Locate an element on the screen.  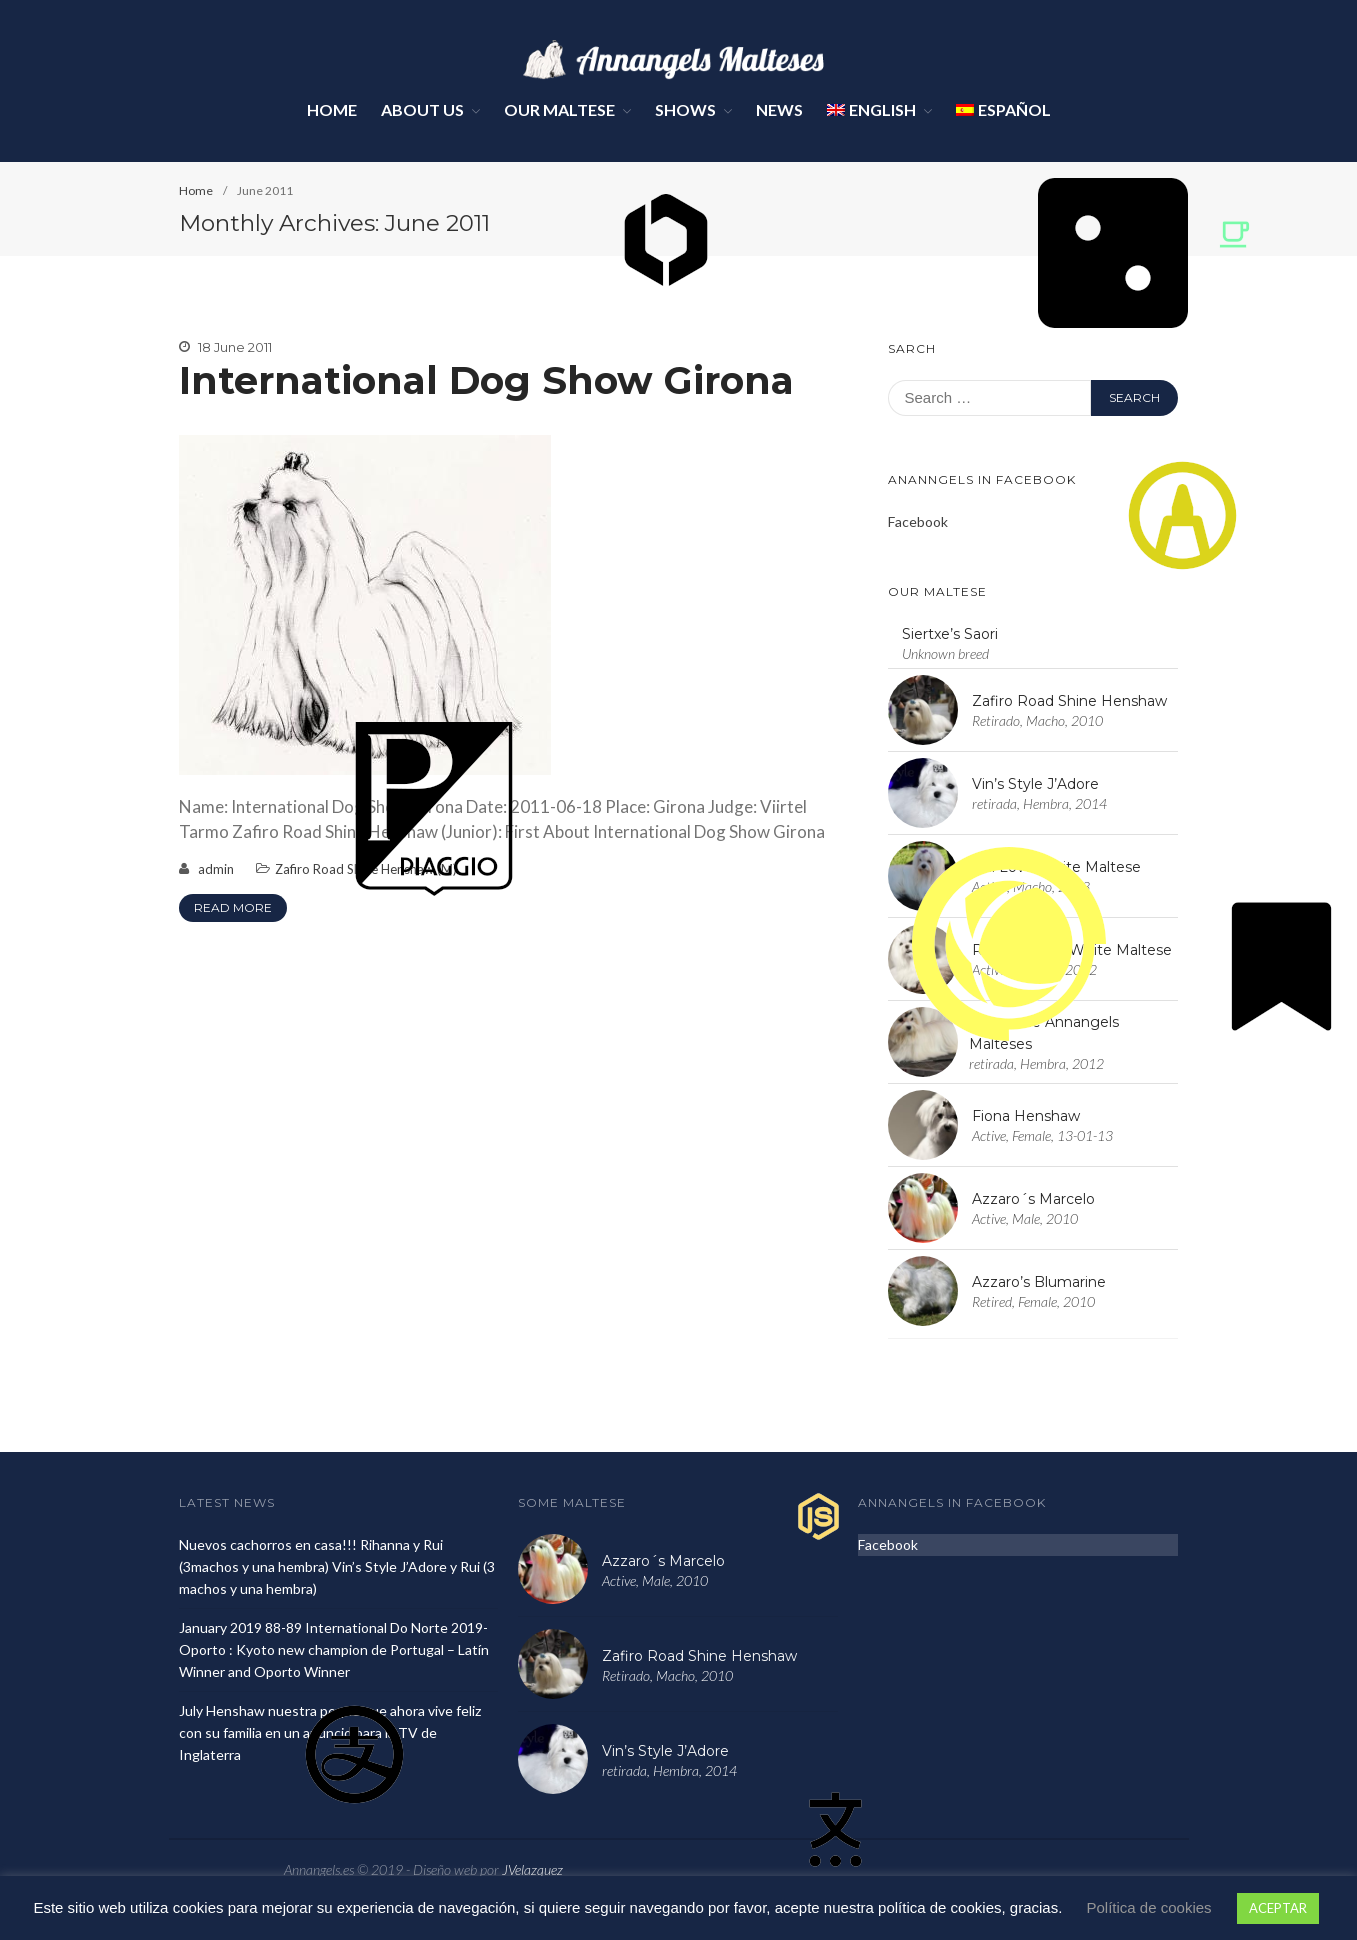
roll the dice or randomize selection is located at coordinates (1113, 253).